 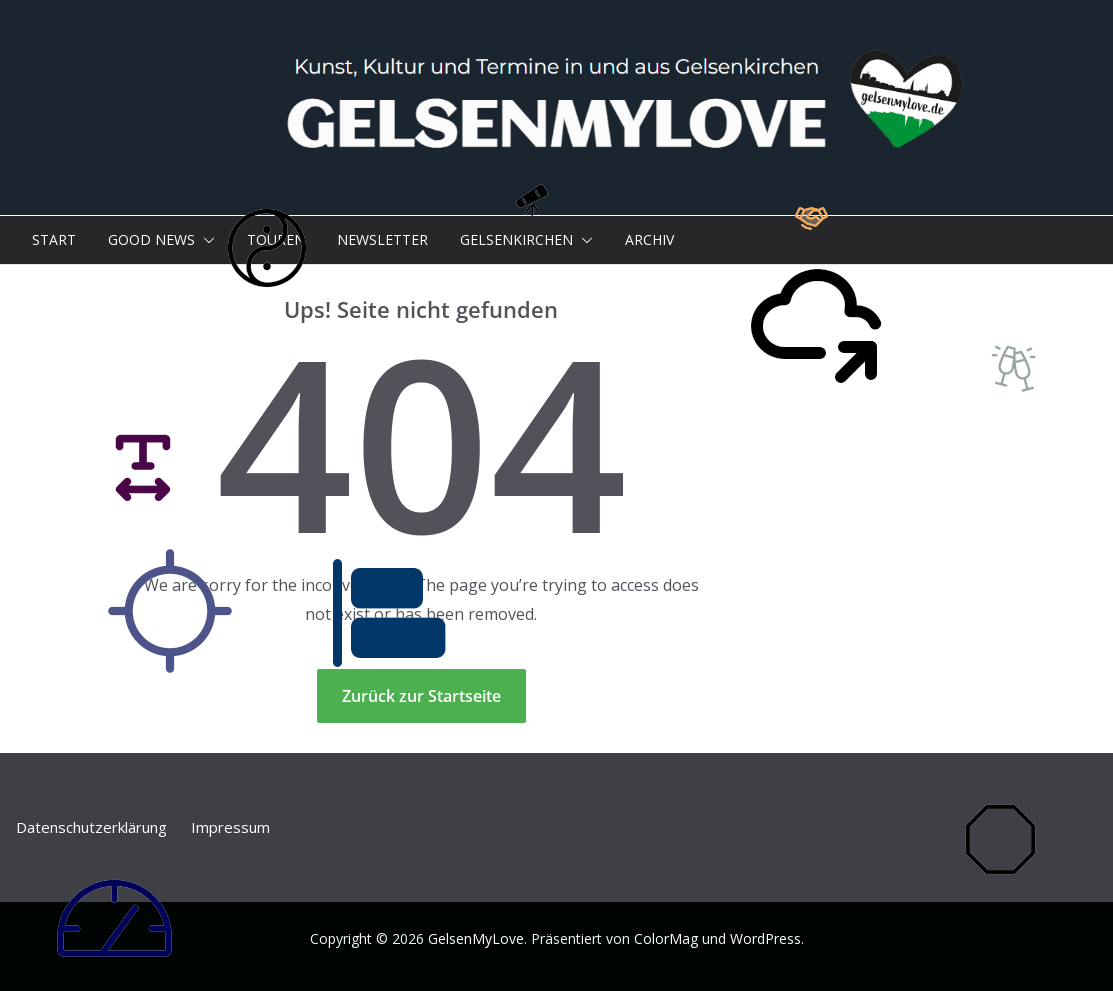 I want to click on center map on current location, so click(x=170, y=611).